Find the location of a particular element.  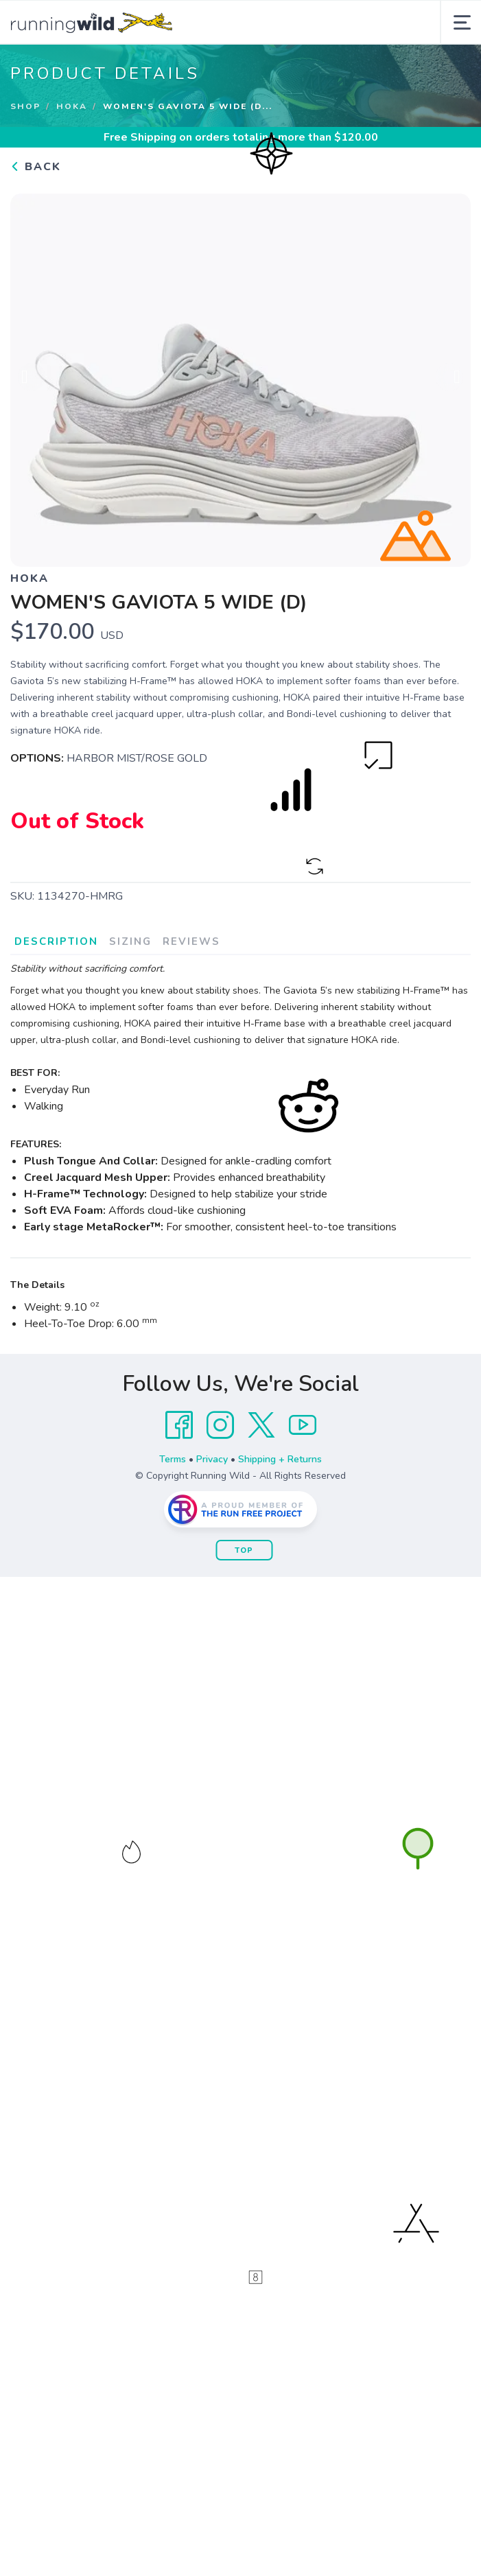

refresh or reload content is located at coordinates (314, 866).